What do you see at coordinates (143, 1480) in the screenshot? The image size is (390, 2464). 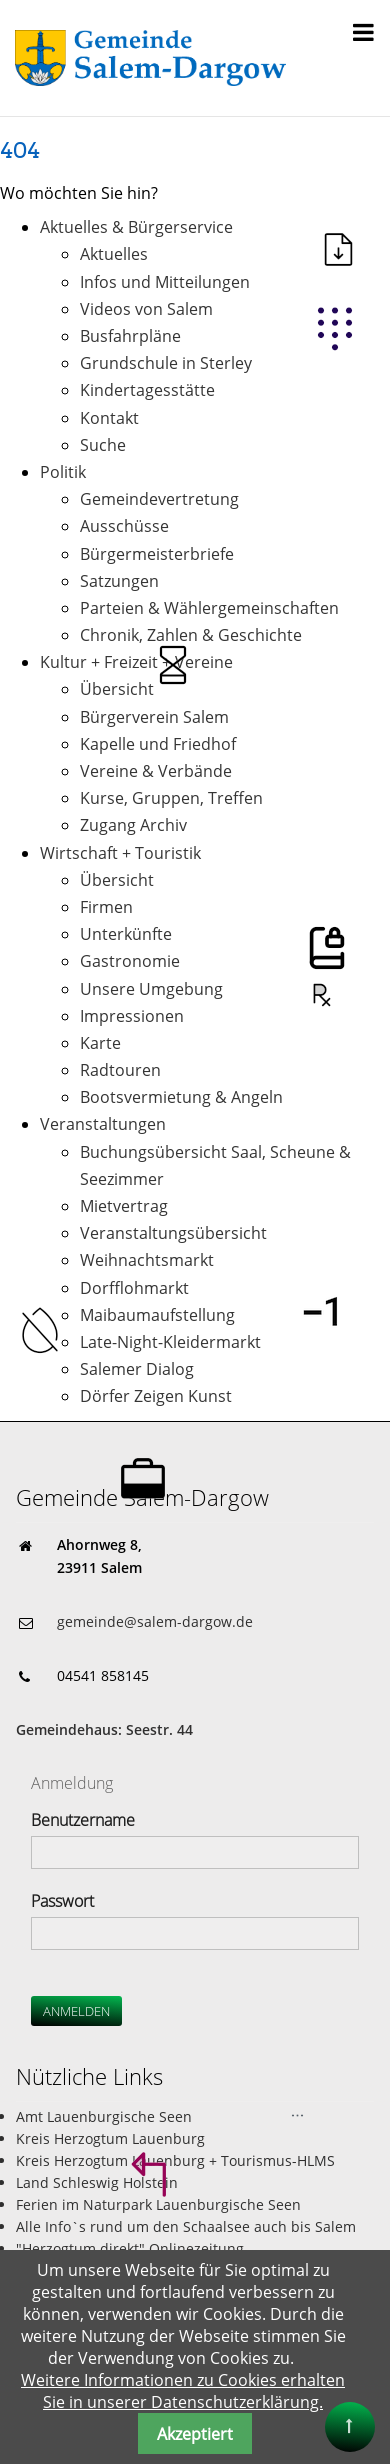 I see `access travel or trip planning features` at bounding box center [143, 1480].